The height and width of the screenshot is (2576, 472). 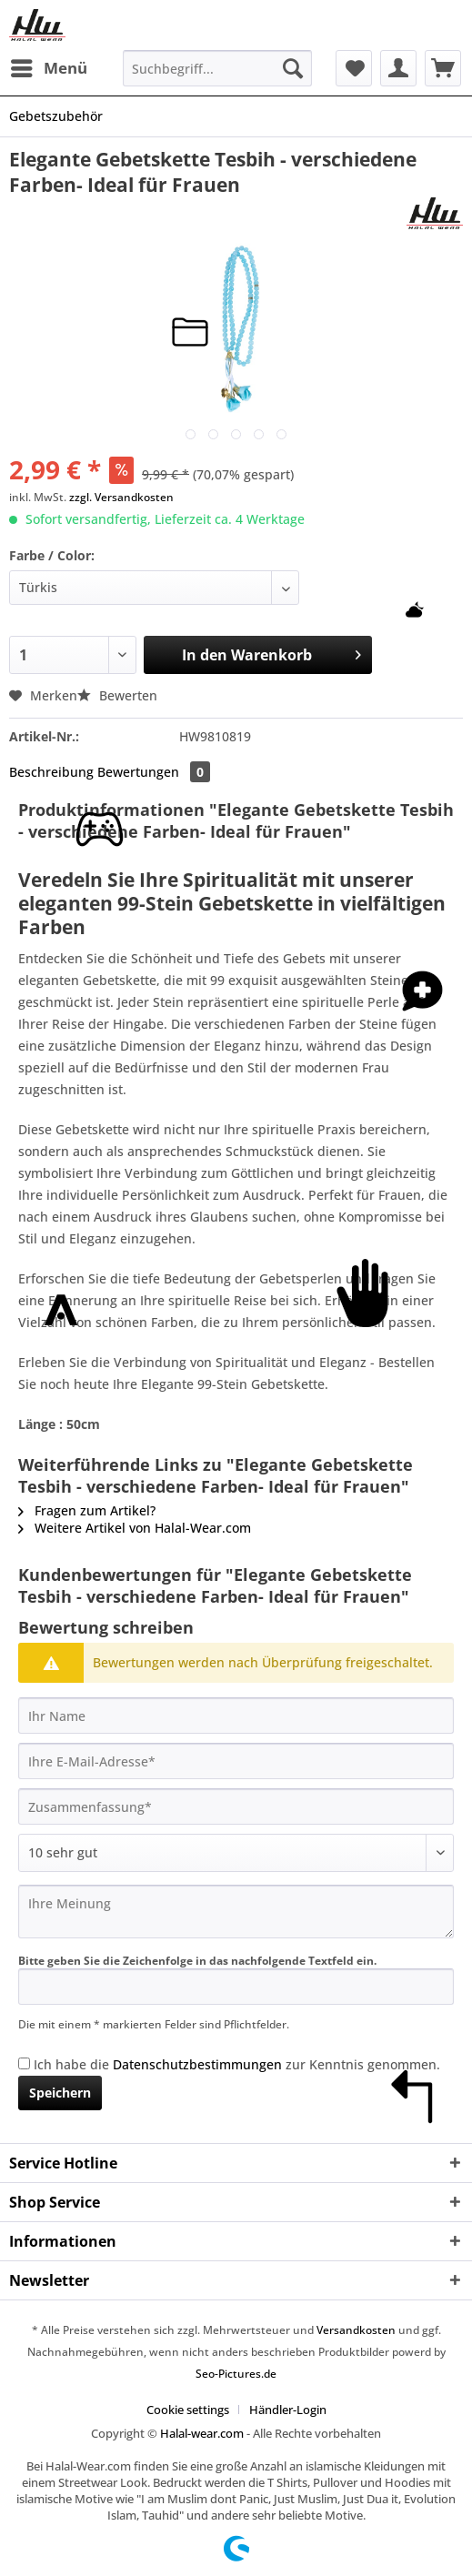 I want to click on access medical chat or health support, so click(x=422, y=991).